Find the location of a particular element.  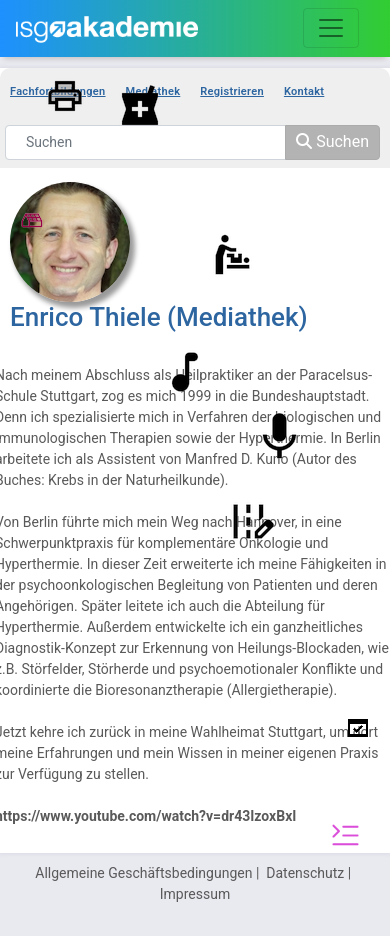

increase text indentation is located at coordinates (345, 835).